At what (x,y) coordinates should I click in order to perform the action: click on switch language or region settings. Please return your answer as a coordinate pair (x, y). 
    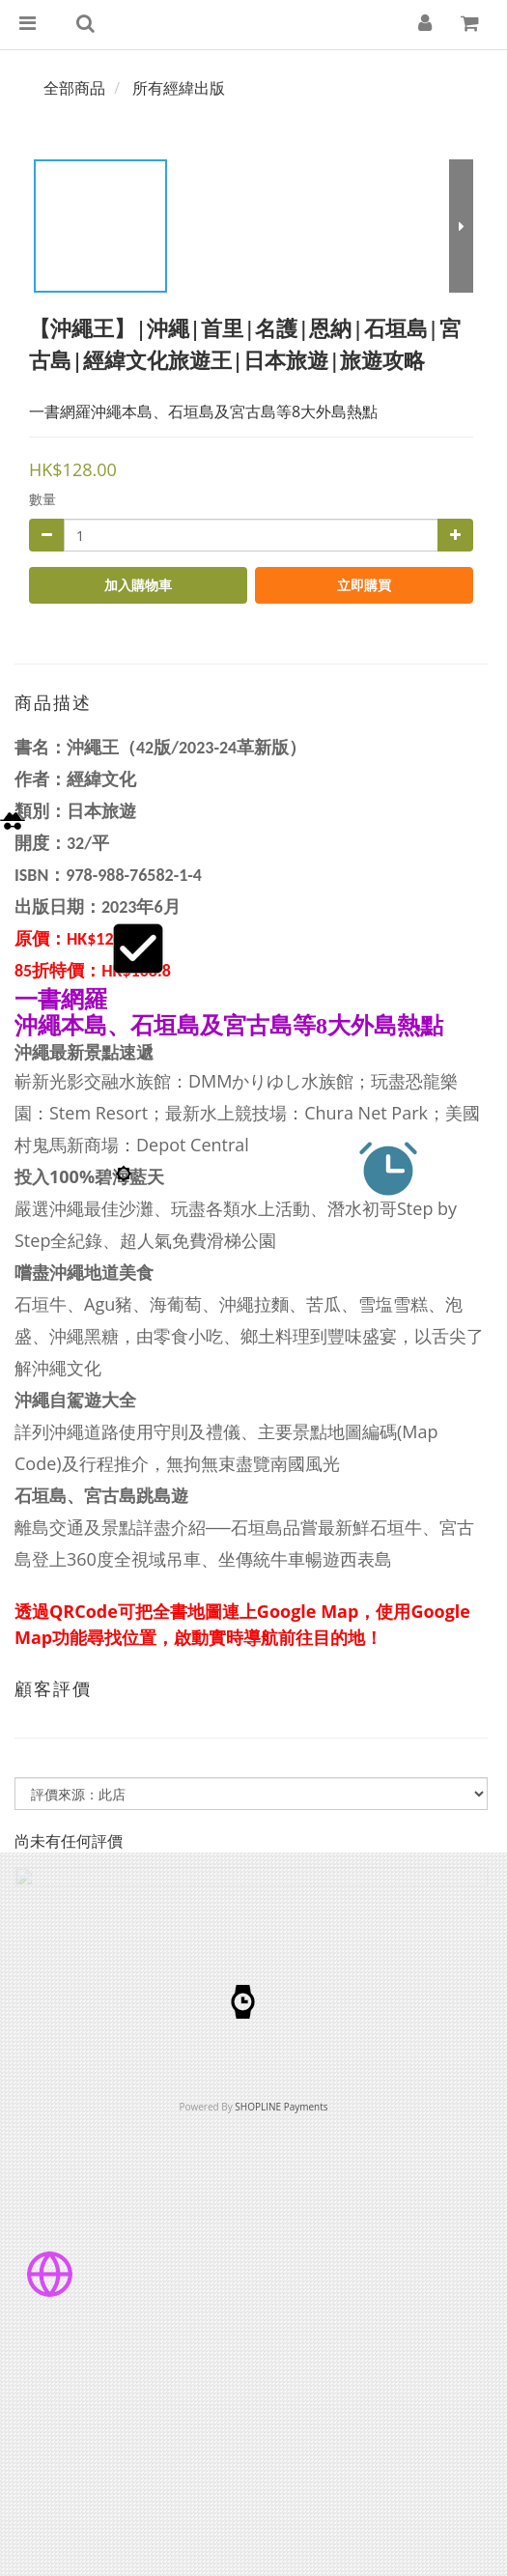
    Looking at the image, I should click on (49, 2274).